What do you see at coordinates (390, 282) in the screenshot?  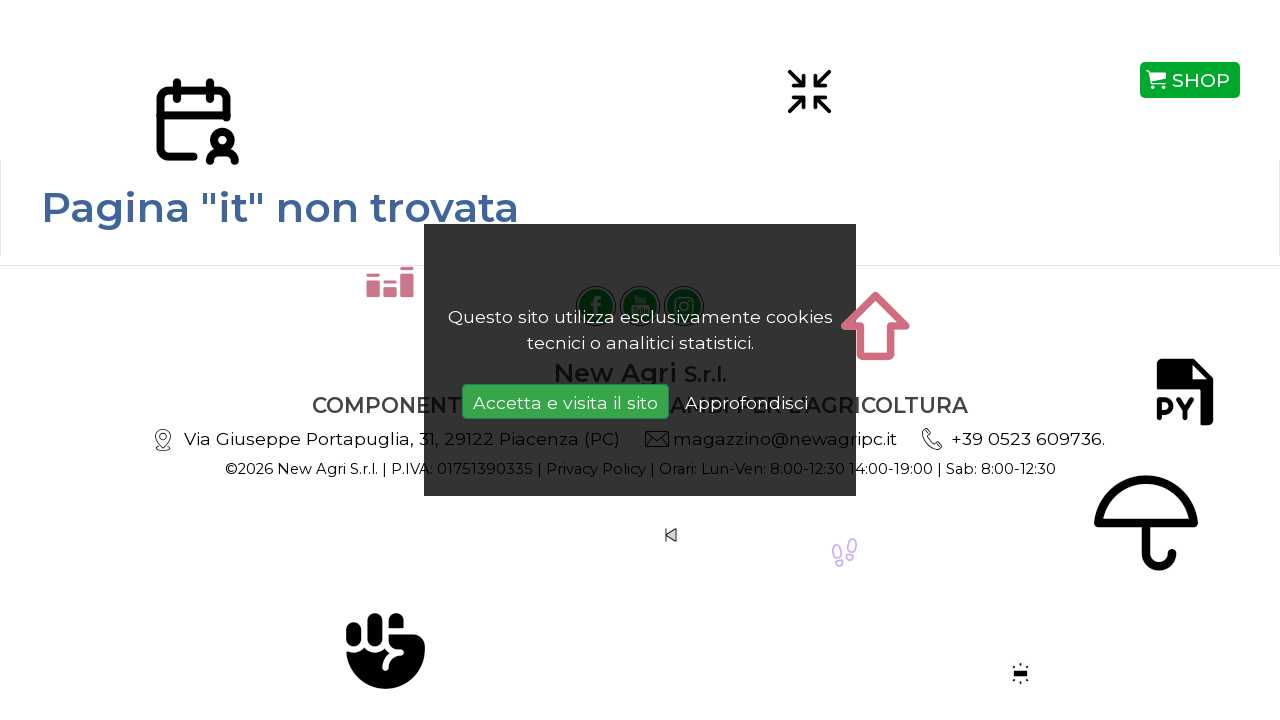 I see `adjust audio equalizer settings` at bounding box center [390, 282].